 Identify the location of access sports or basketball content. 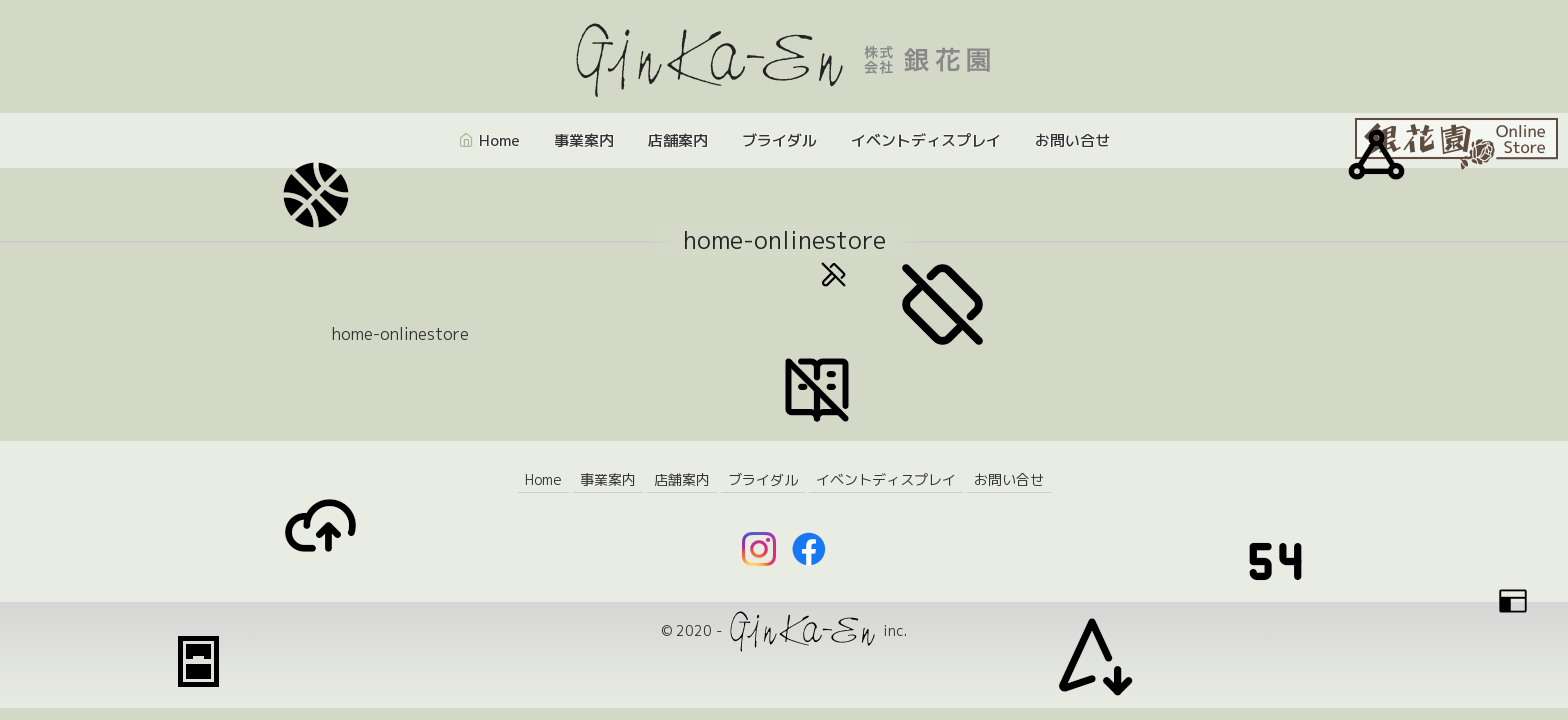
(316, 195).